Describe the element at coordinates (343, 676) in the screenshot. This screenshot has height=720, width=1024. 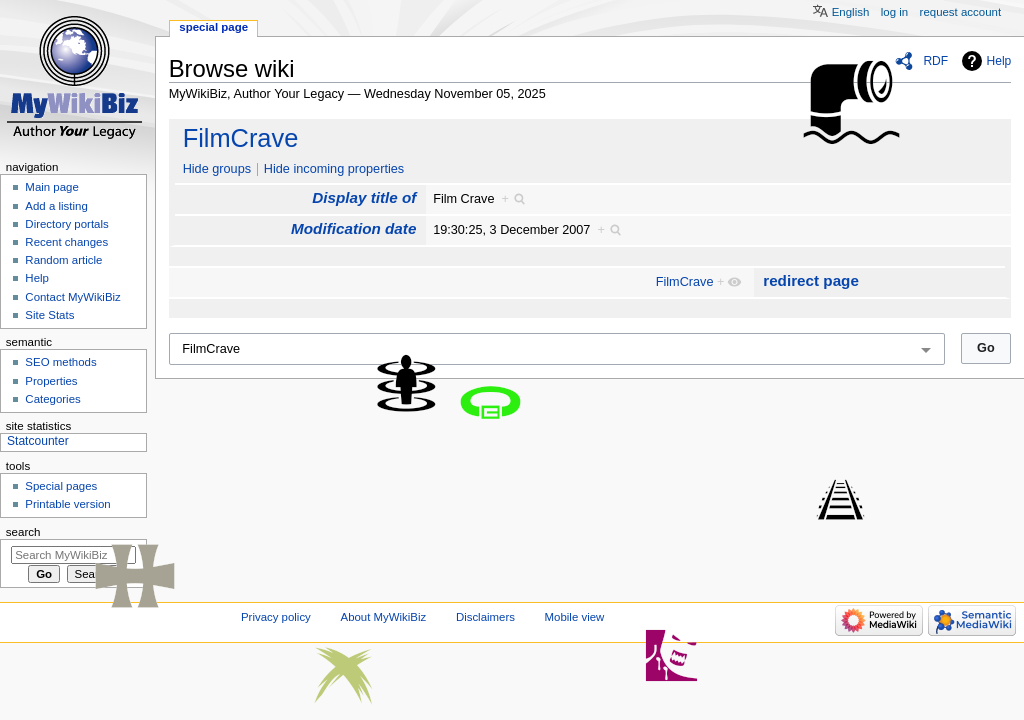
I see `dismiss or close a dialog` at that location.